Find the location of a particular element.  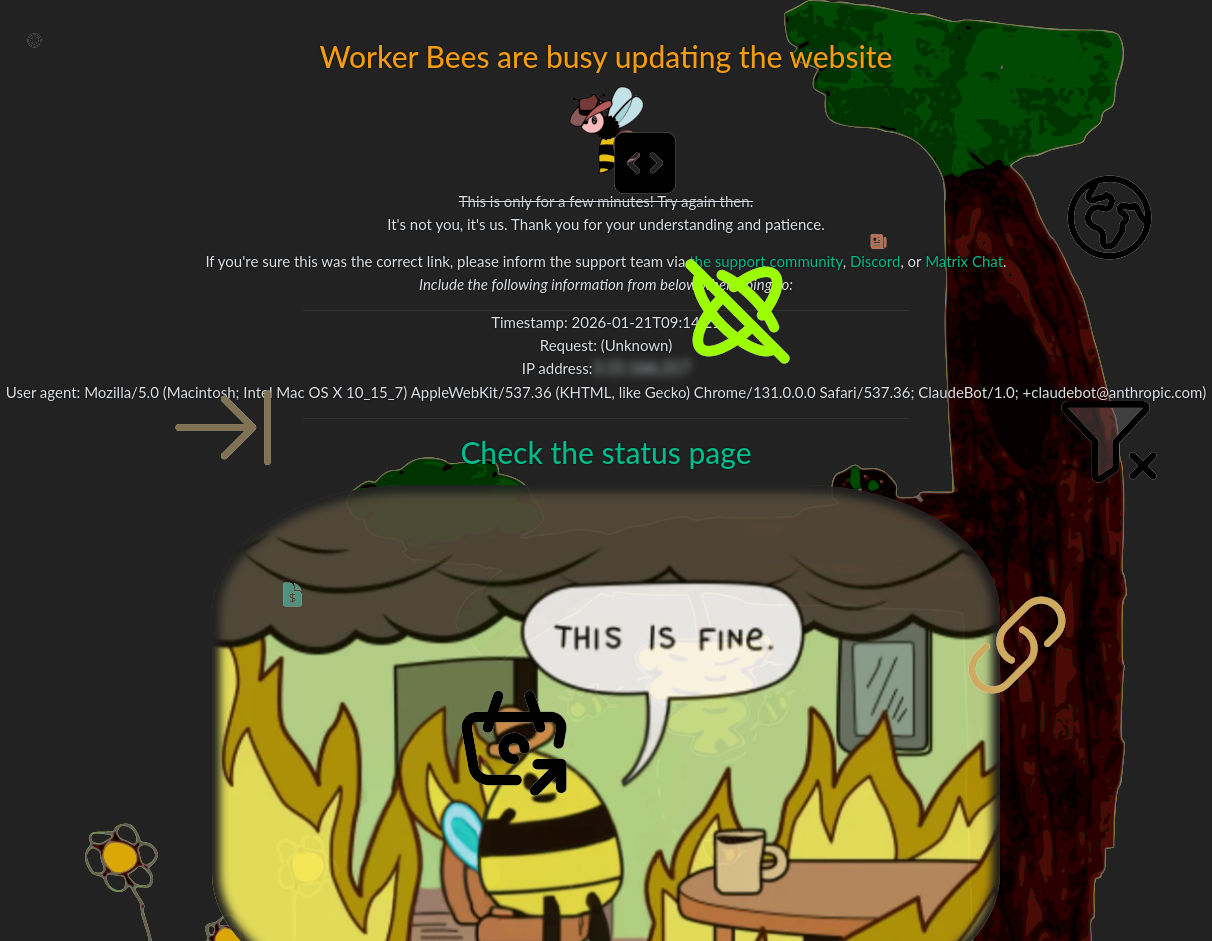

disable atomic or molecular view is located at coordinates (737, 311).